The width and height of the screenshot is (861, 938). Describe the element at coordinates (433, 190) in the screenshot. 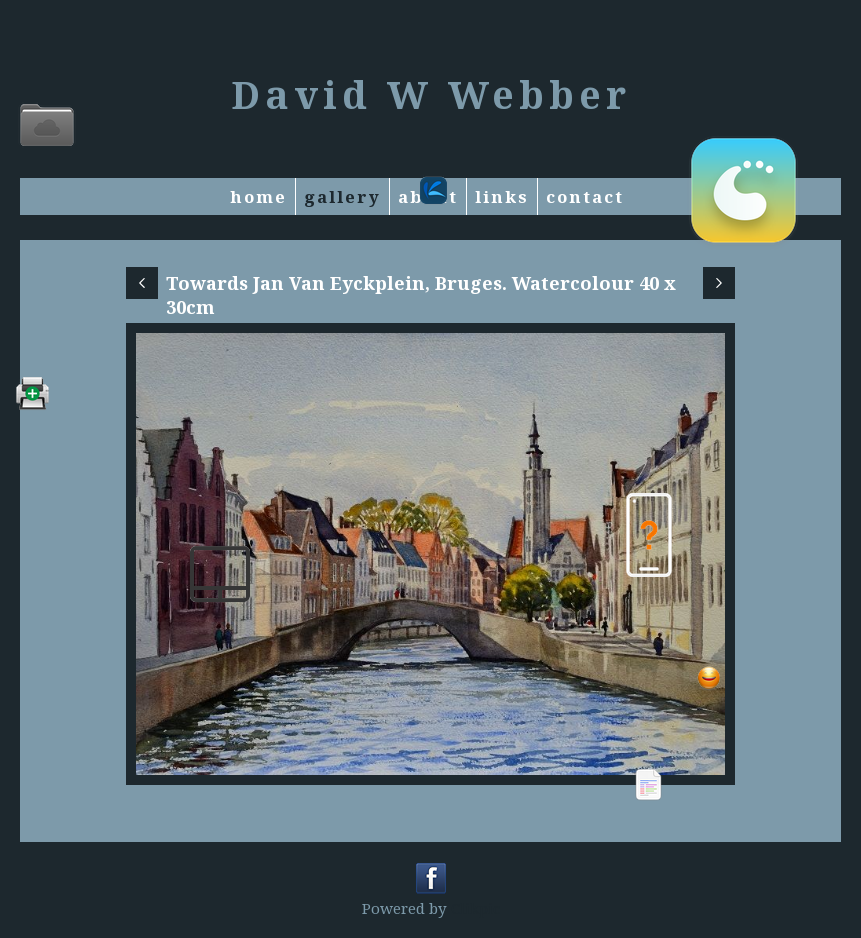

I see `launch the KaOS linux distribution app` at that location.